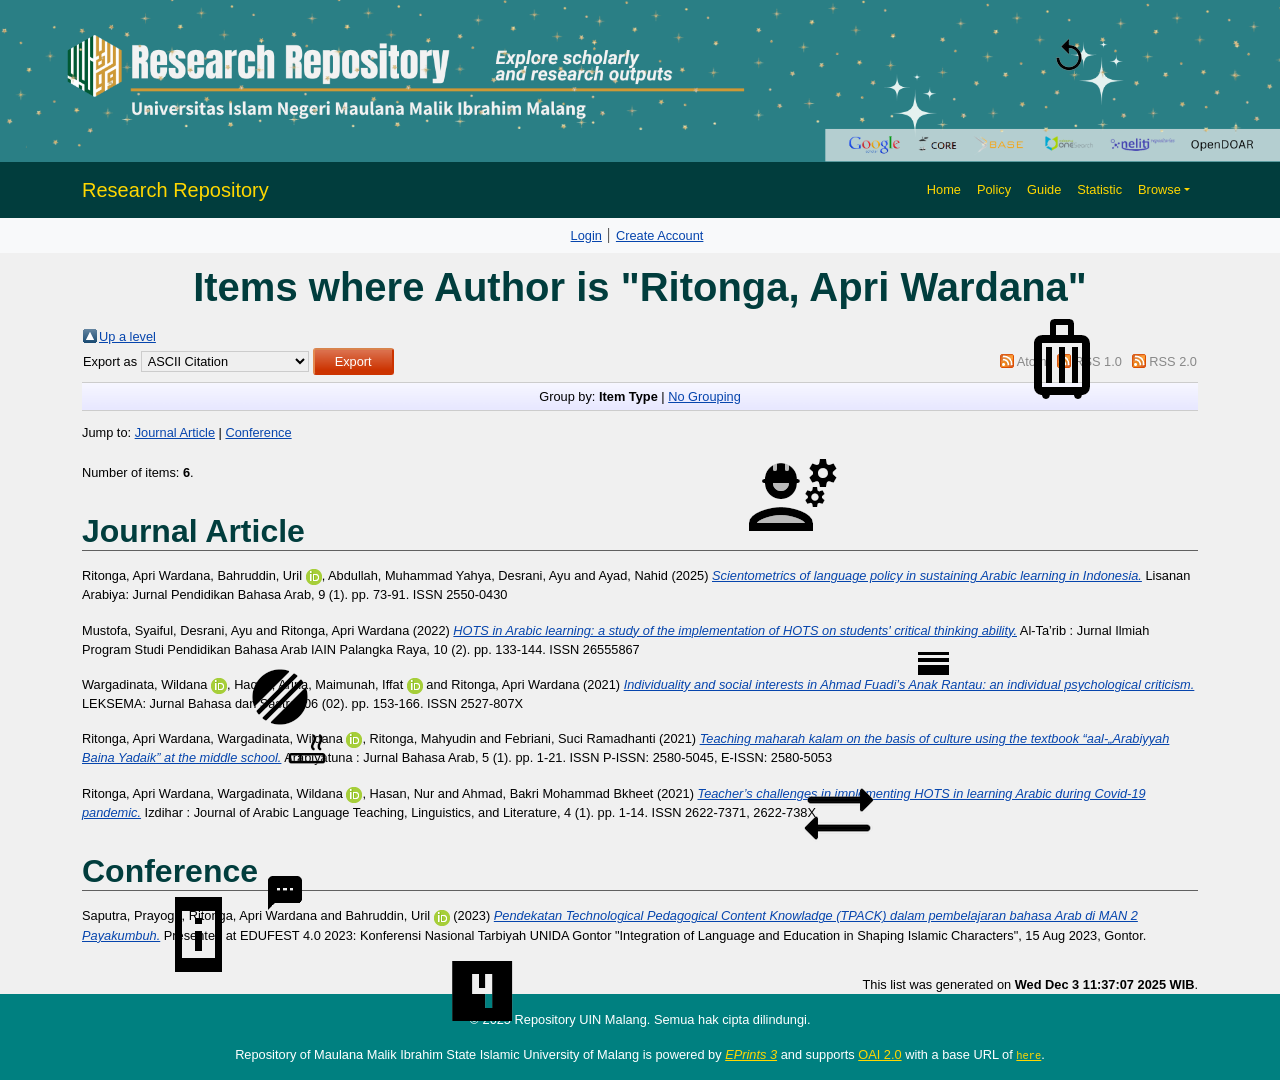 Image resolution: width=1280 pixels, height=1080 pixels. What do you see at coordinates (839, 814) in the screenshot?
I see `sync data between devices or accounts` at bounding box center [839, 814].